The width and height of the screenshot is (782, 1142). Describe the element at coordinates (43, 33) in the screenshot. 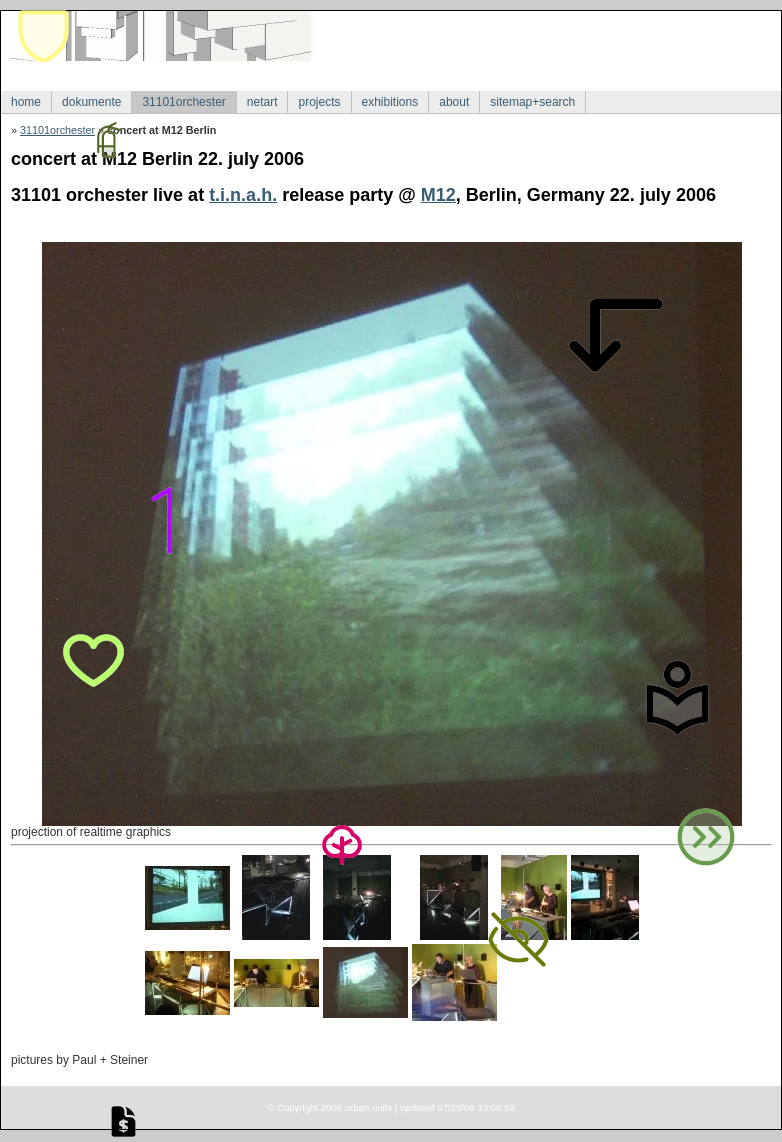

I see `access security or privacy settings` at that location.